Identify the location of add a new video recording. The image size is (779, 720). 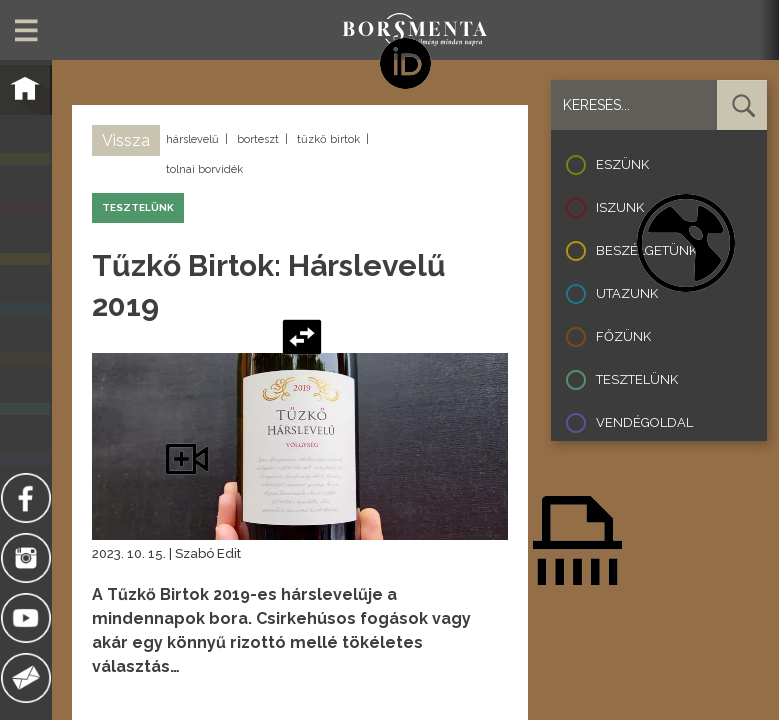
(187, 459).